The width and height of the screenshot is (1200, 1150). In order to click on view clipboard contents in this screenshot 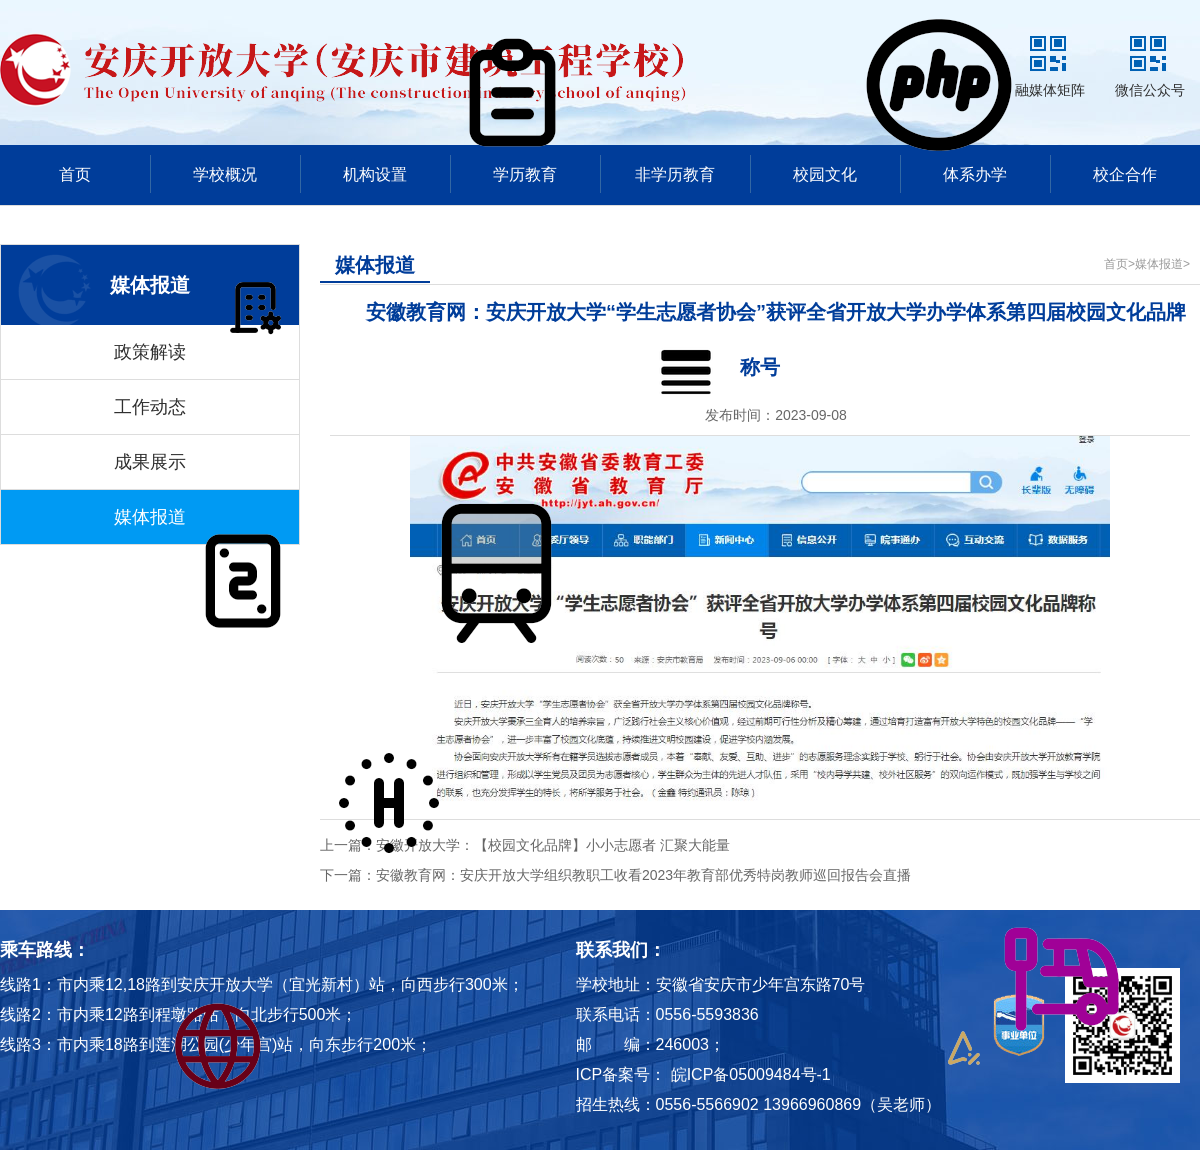, I will do `click(512, 92)`.